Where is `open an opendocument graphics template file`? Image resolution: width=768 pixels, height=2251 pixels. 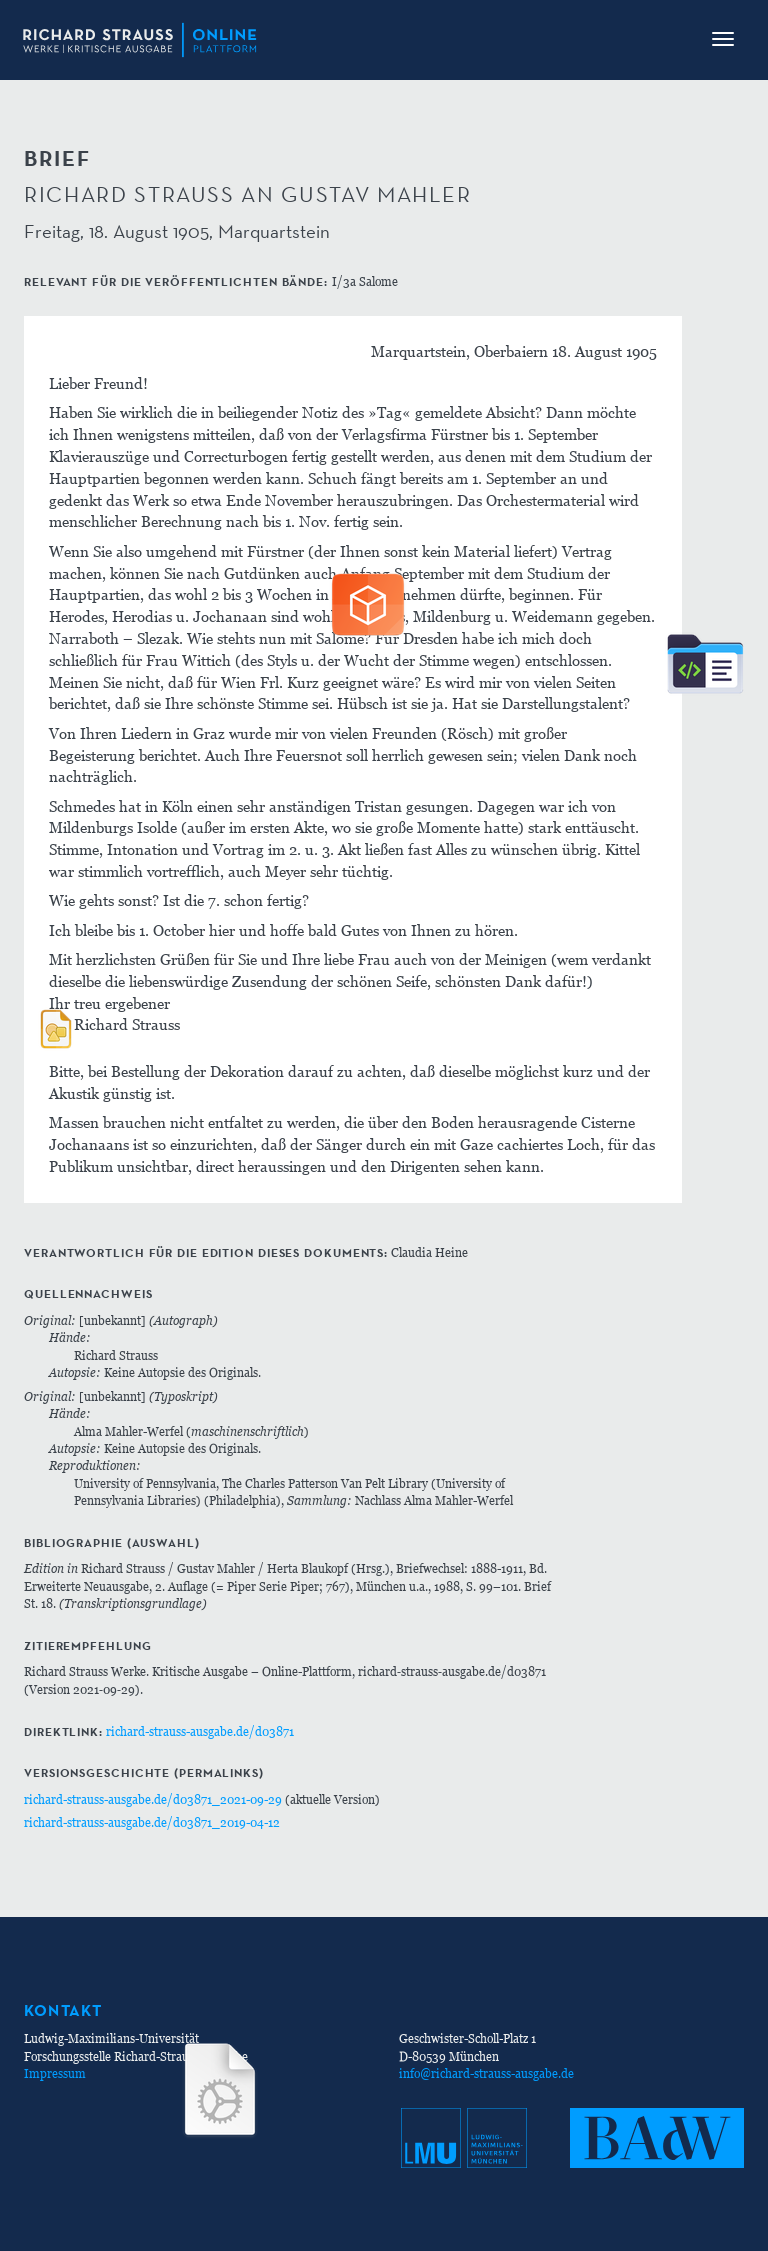 open an opendocument graphics template file is located at coordinates (56, 1029).